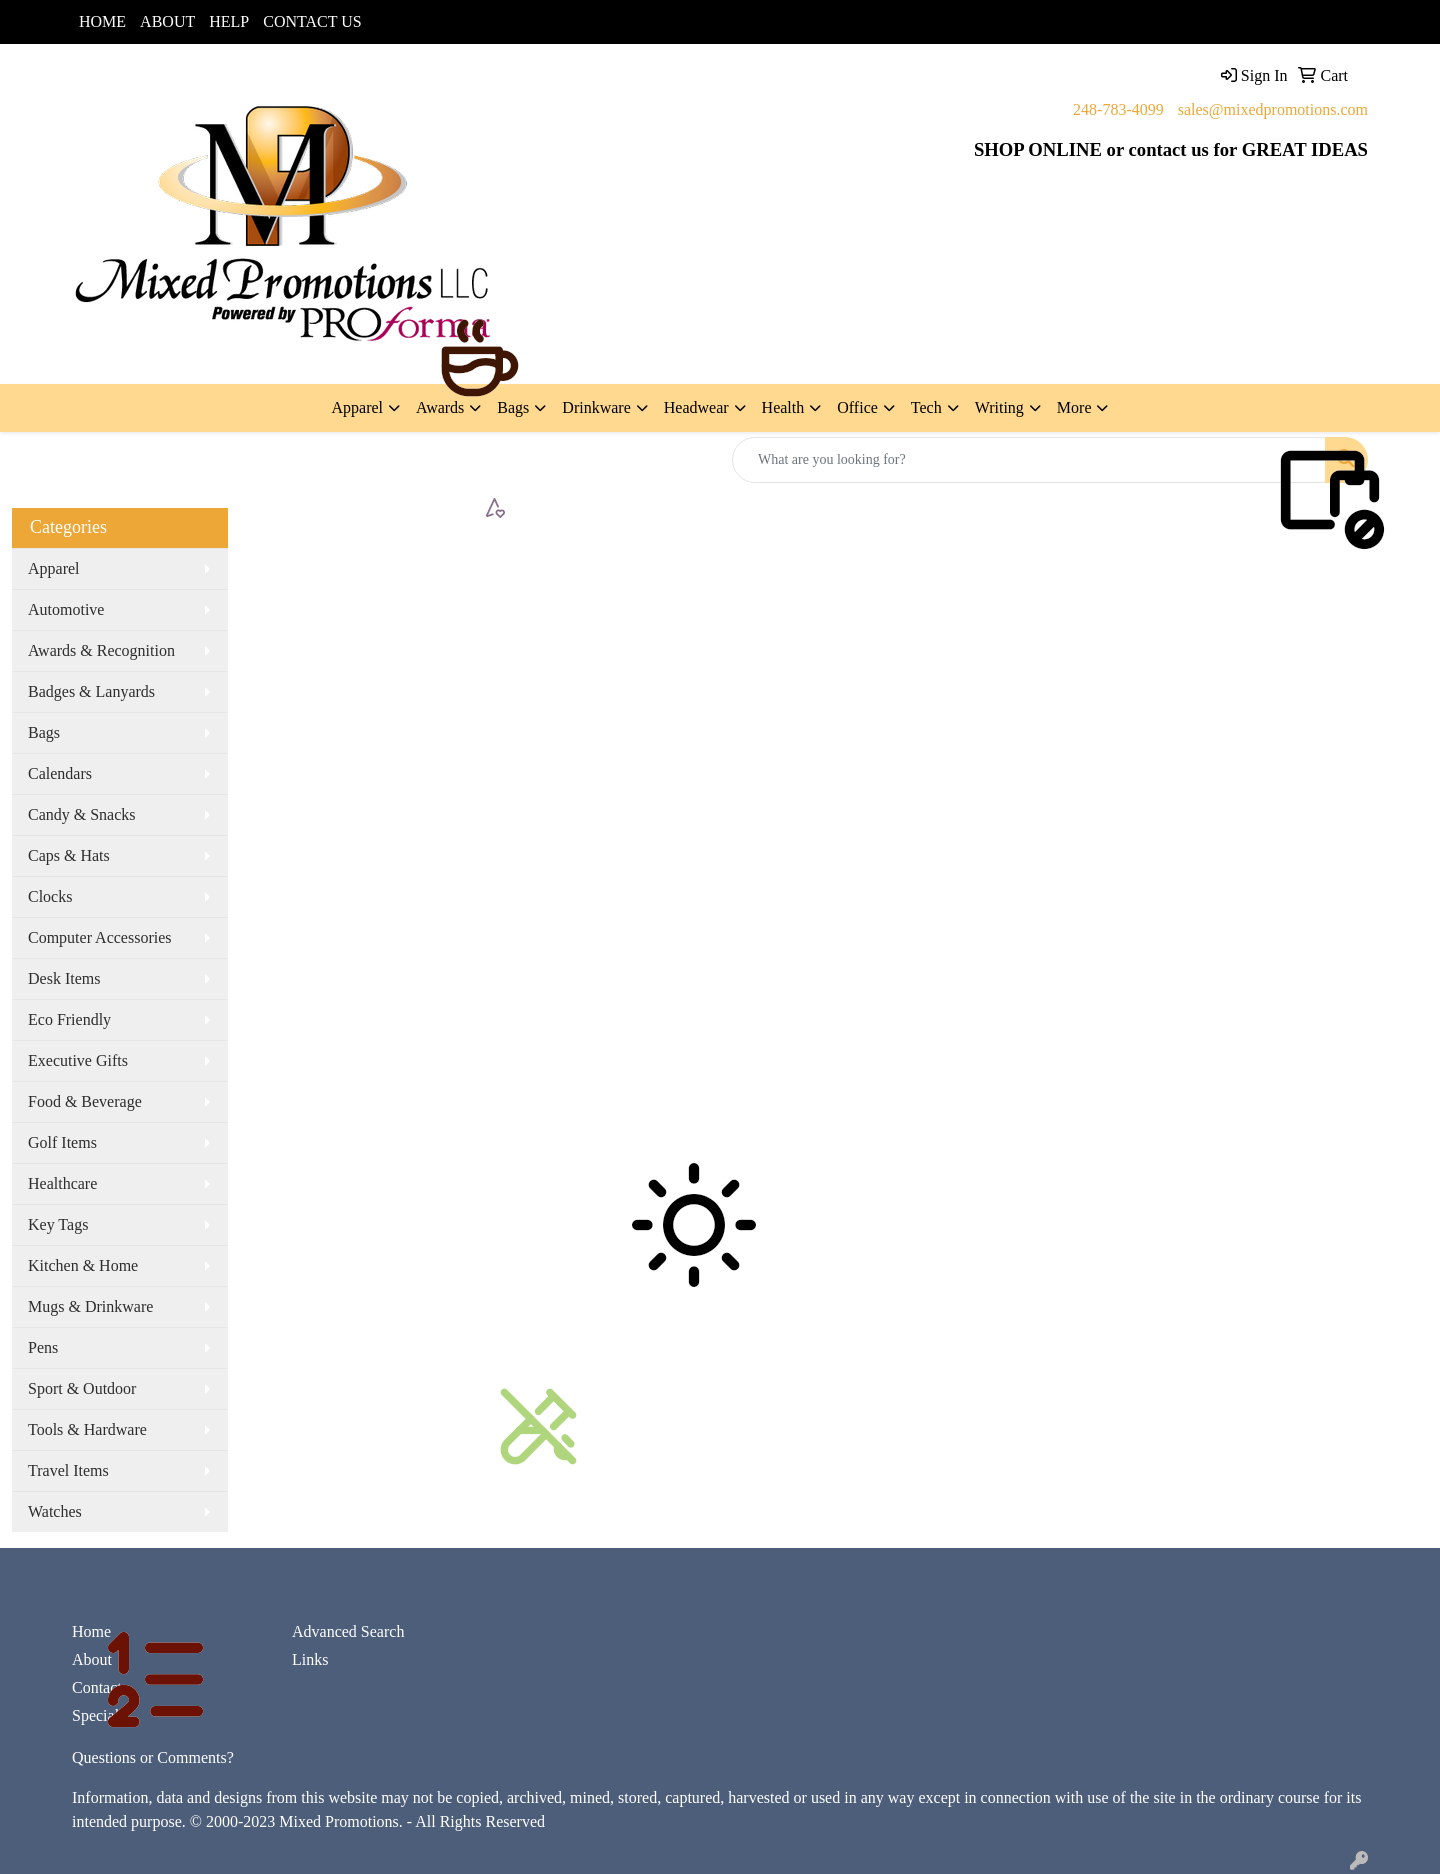  What do you see at coordinates (1330, 495) in the screenshot?
I see `disconnect or unpair a device` at bounding box center [1330, 495].